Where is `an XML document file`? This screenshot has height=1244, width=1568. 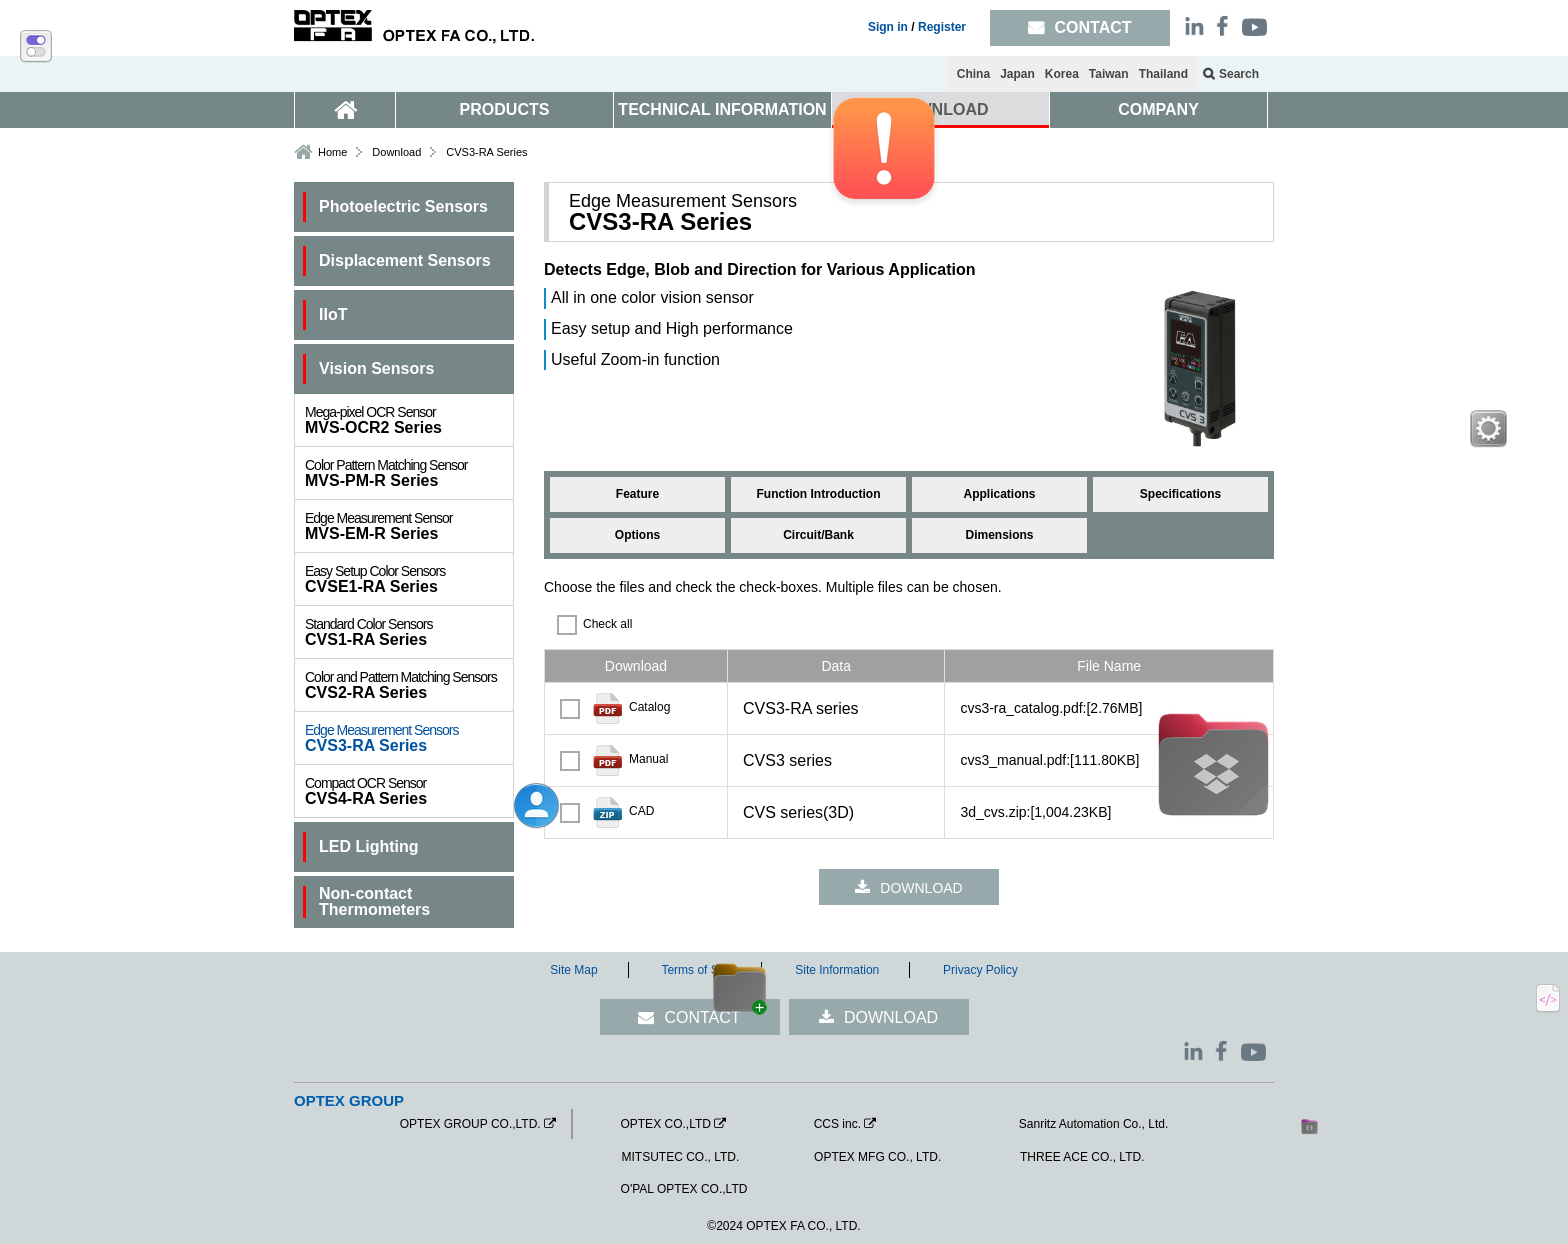
an XML document file is located at coordinates (1548, 998).